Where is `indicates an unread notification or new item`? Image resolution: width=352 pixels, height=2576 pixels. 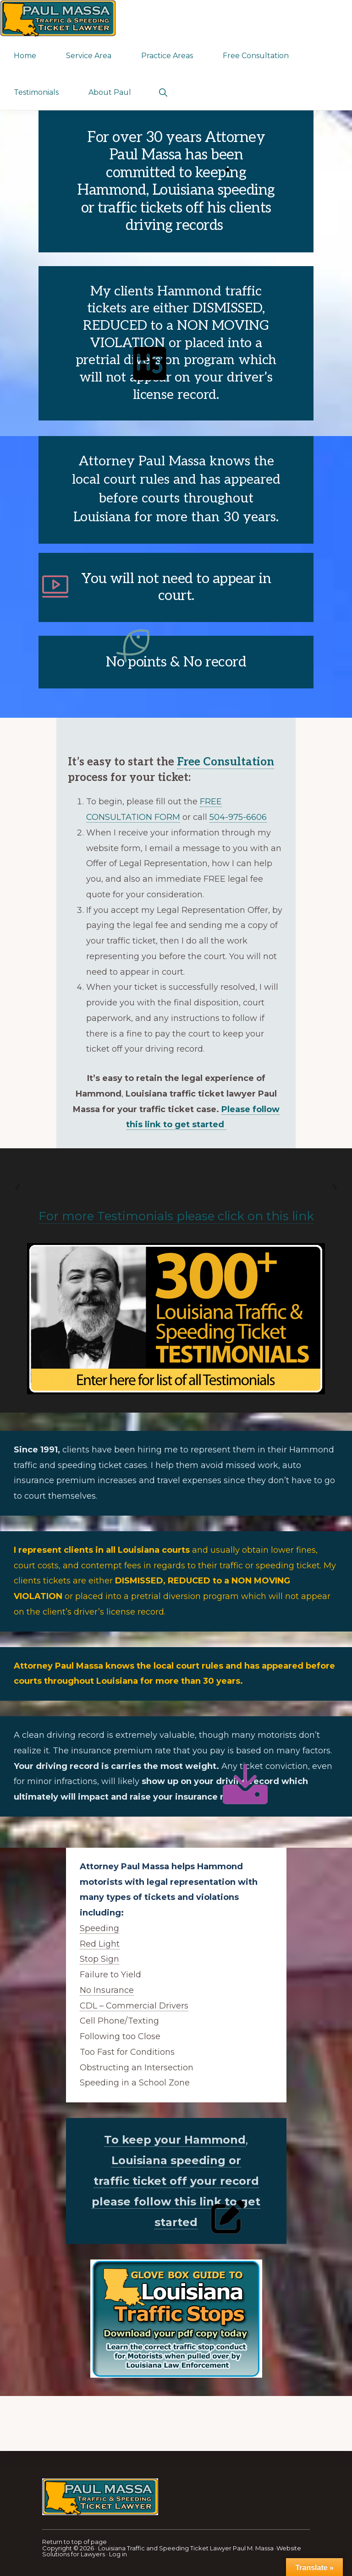 indicates an unread notification or new item is located at coordinates (227, 170).